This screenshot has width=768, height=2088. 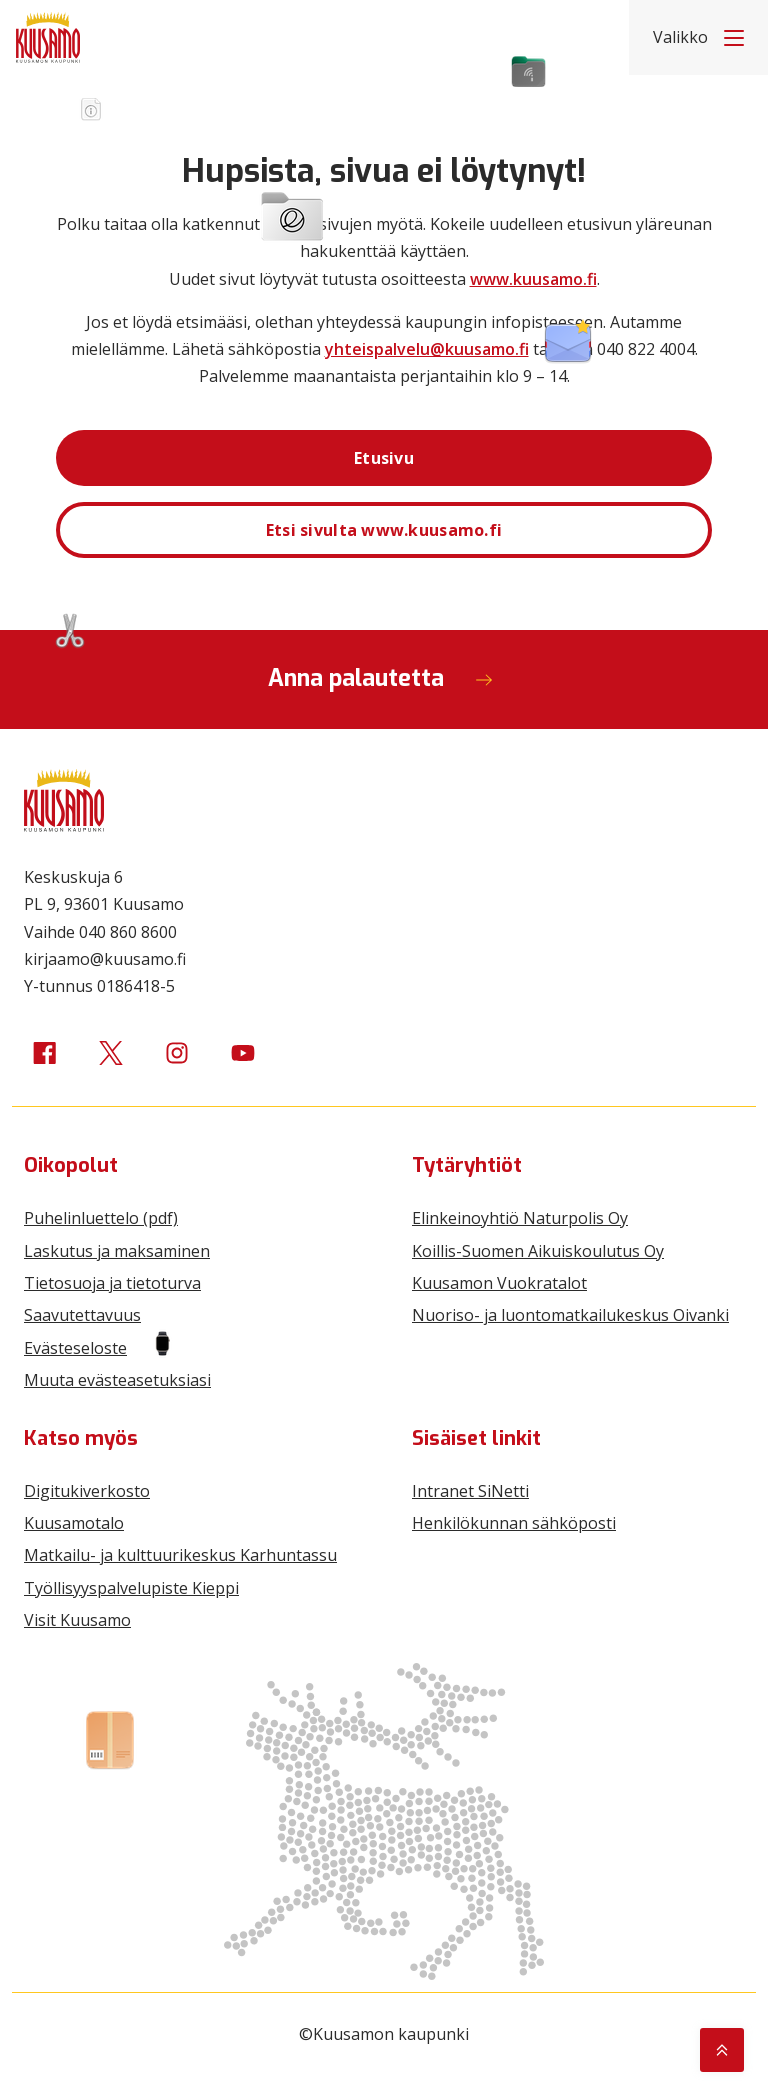 I want to click on open elementary OS system folder, so click(x=292, y=218).